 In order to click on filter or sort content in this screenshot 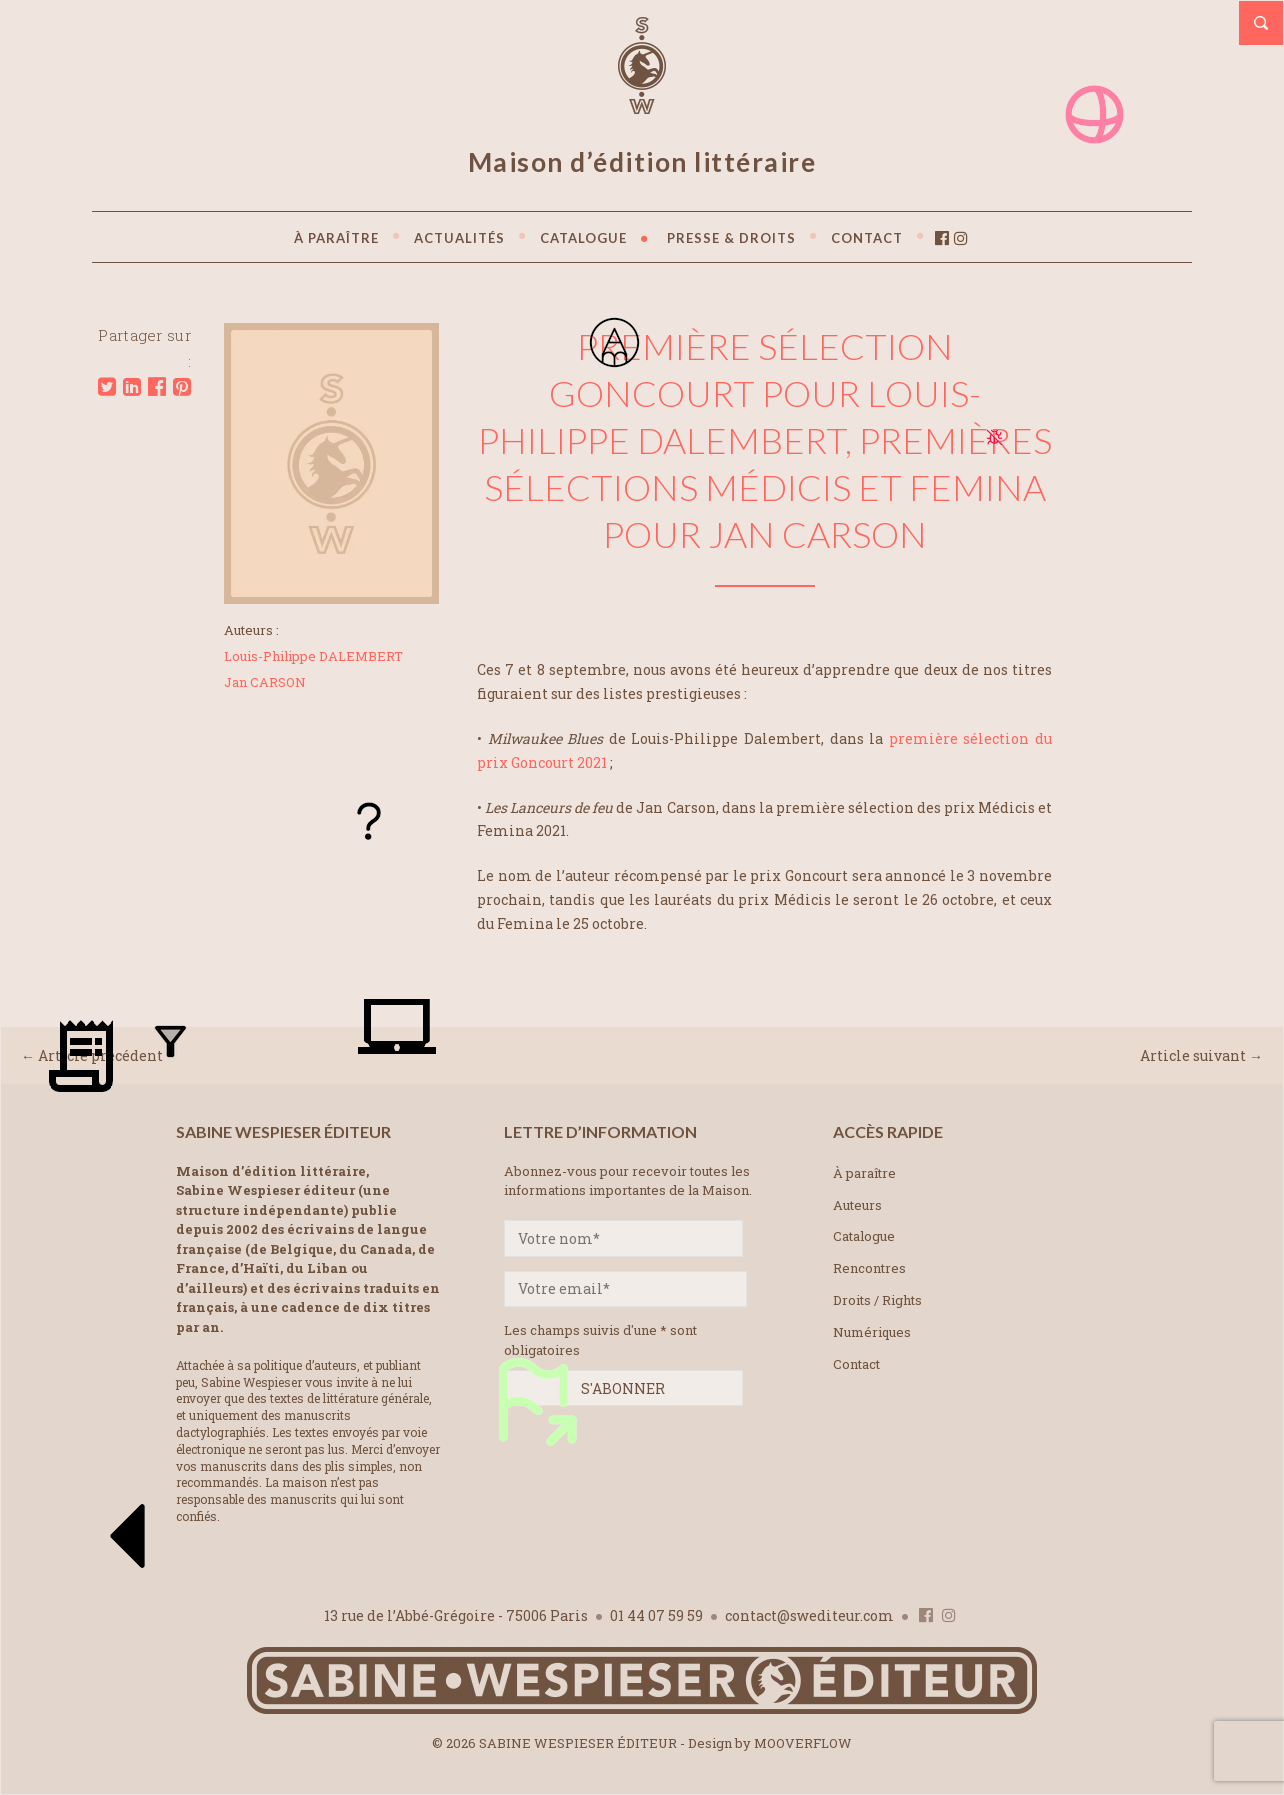, I will do `click(170, 1041)`.